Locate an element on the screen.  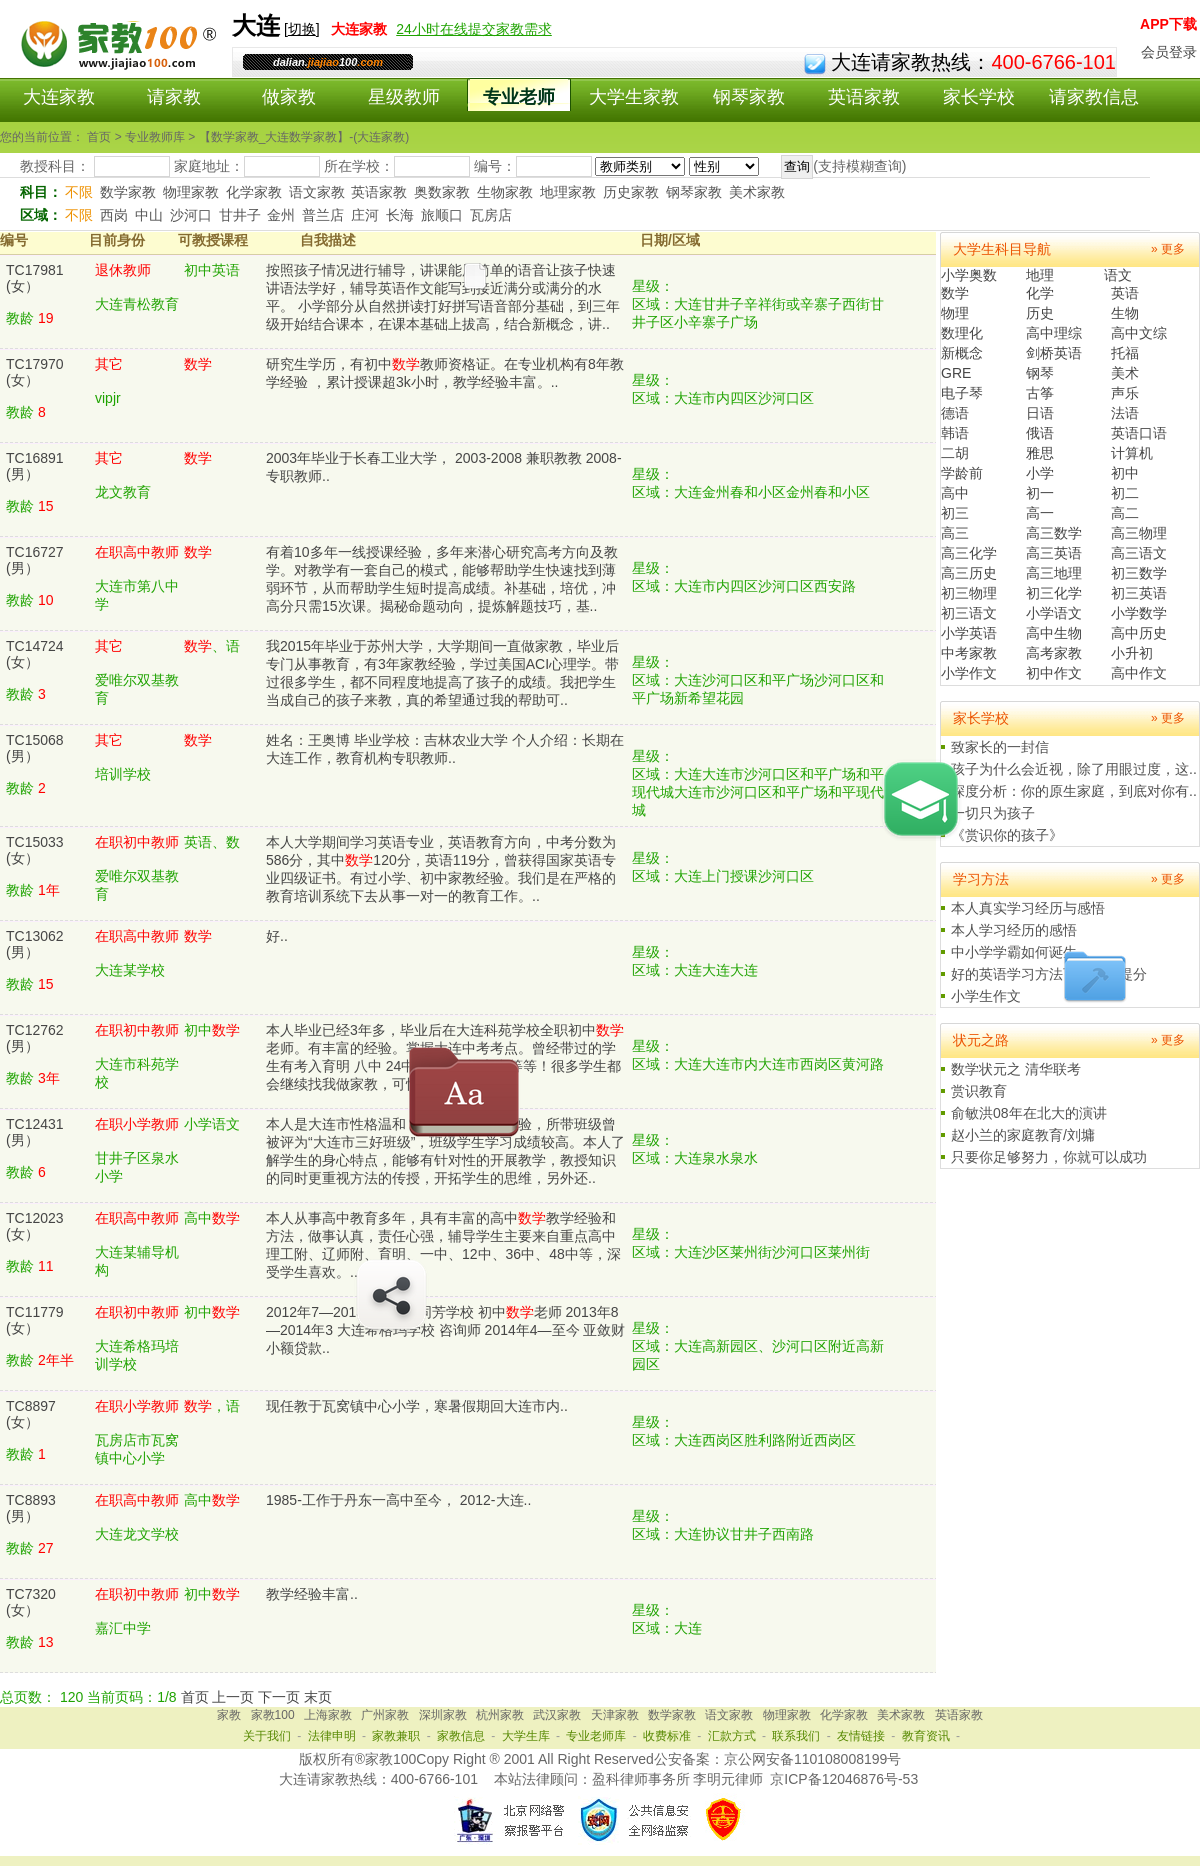
open education or learning apps is located at coordinates (921, 799).